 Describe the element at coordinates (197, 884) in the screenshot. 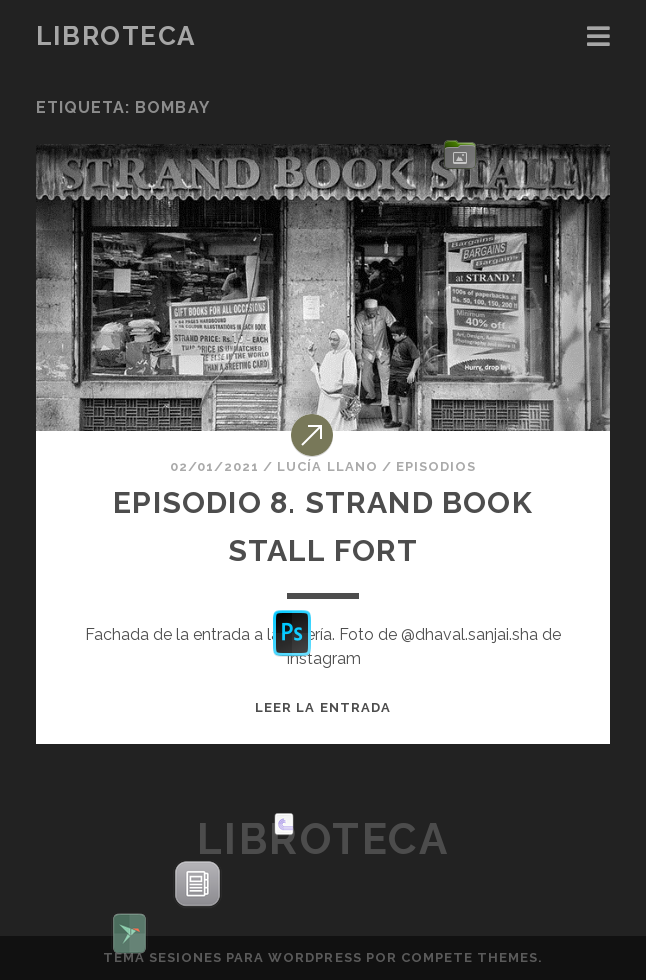

I see `view release notes and software updates` at that location.